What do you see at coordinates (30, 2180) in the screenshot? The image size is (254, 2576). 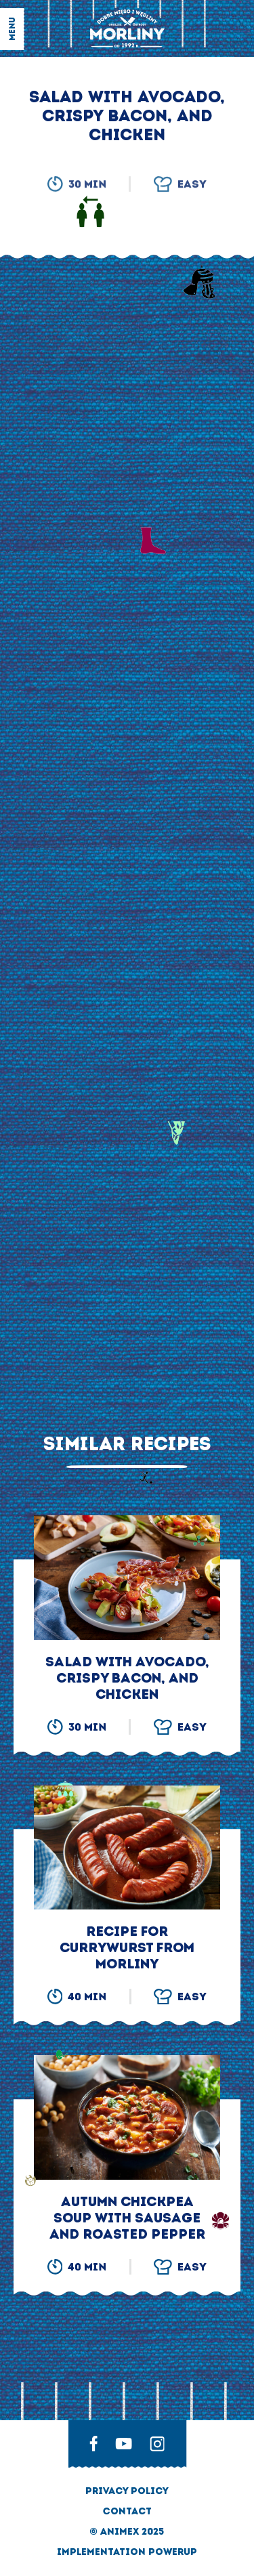 I see `activate a risky or high-stakes game mode` at bounding box center [30, 2180].